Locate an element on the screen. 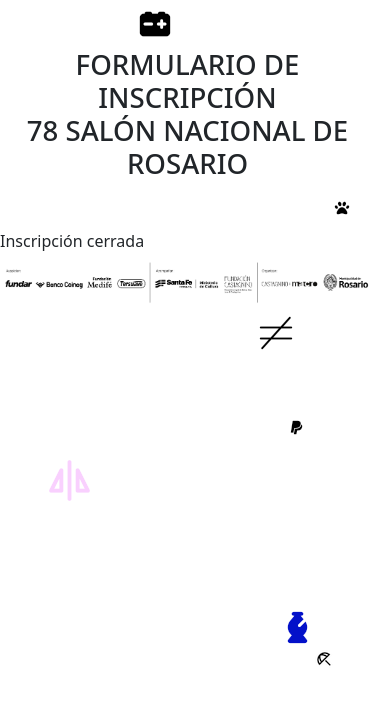 This screenshot has width=375, height=720. indicates values are not equal or mismatched is located at coordinates (276, 333).